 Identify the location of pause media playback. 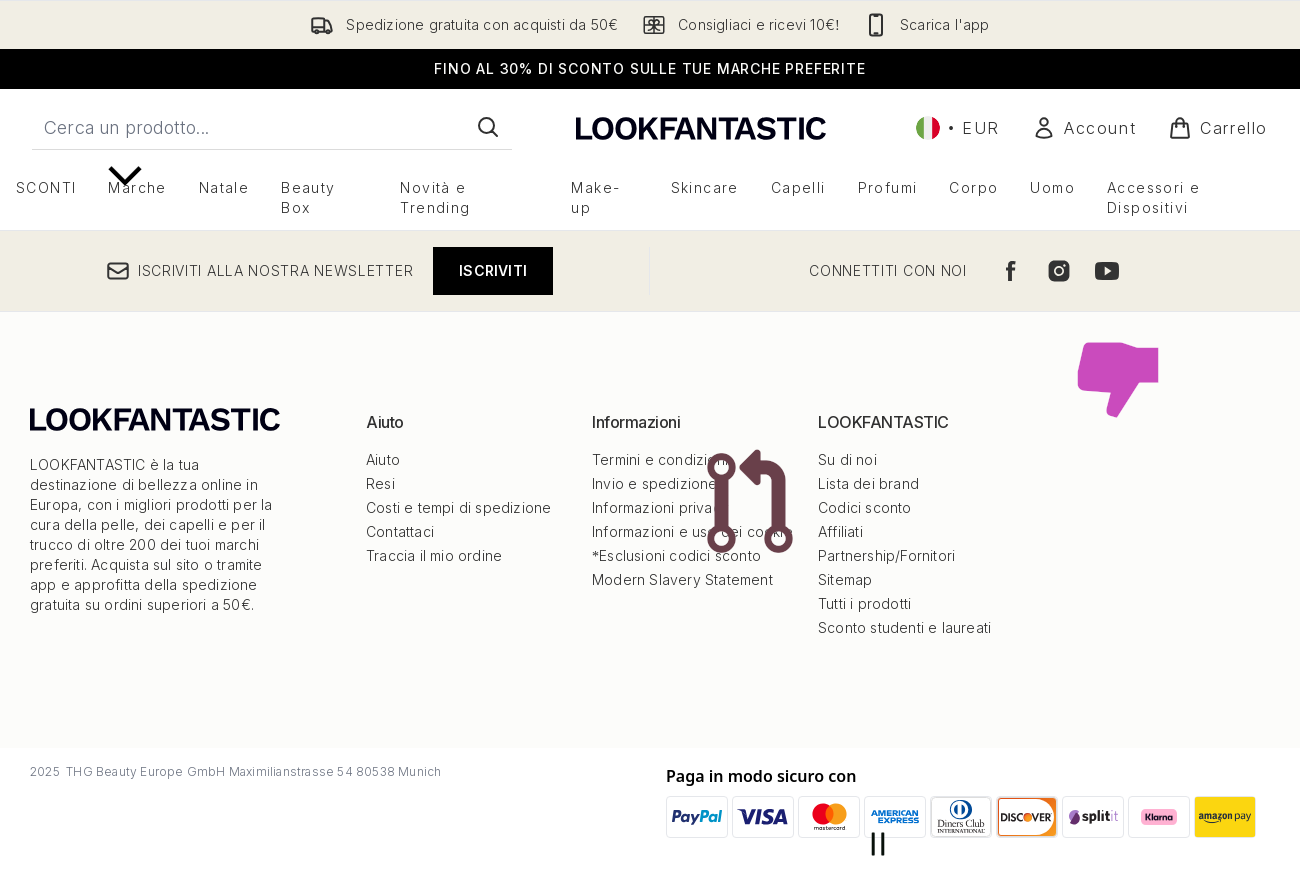
(878, 844).